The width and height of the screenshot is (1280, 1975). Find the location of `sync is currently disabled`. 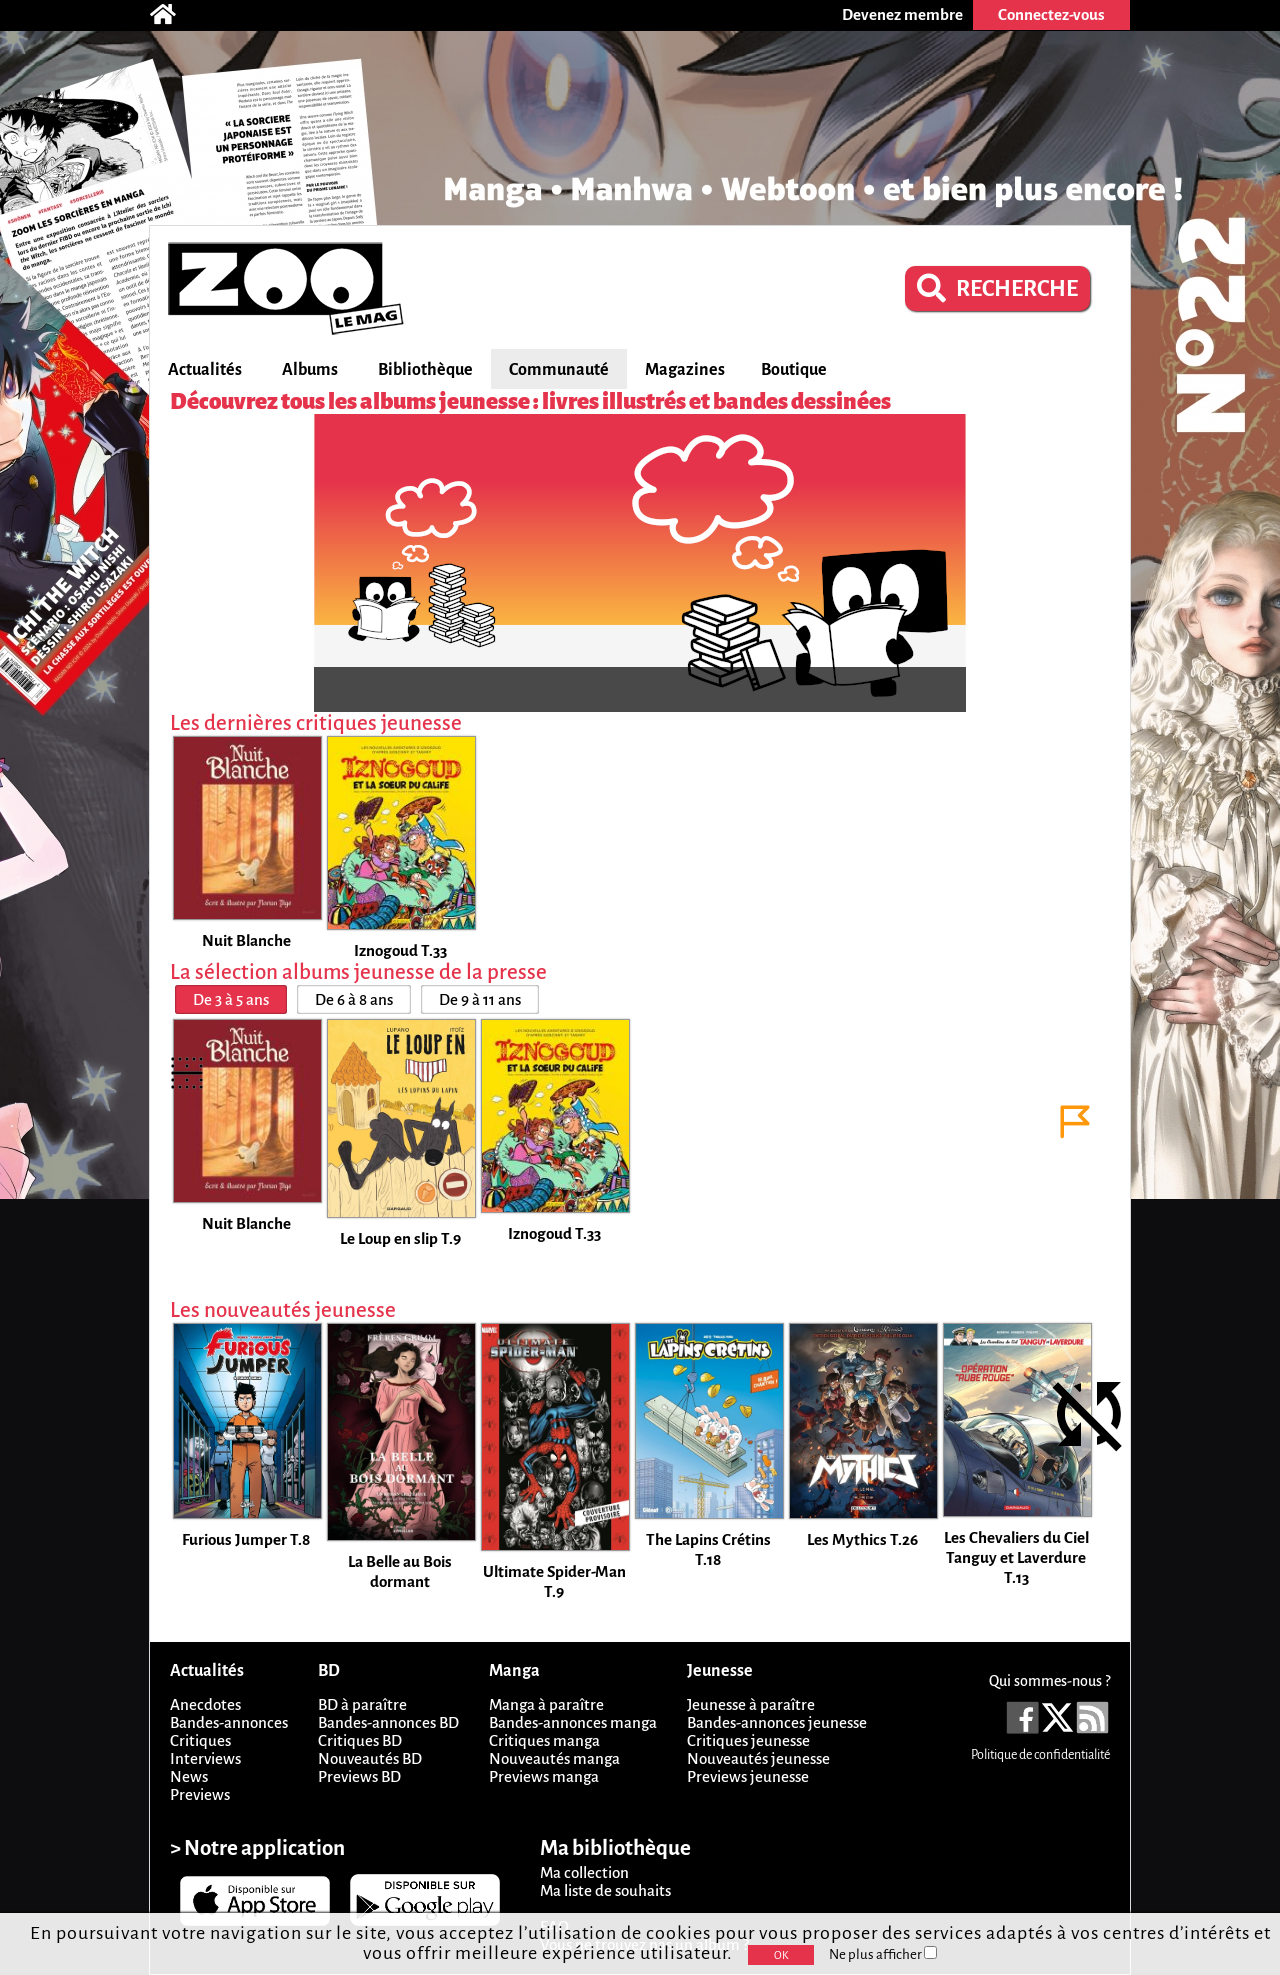

sync is currently disabled is located at coordinates (1089, 1414).